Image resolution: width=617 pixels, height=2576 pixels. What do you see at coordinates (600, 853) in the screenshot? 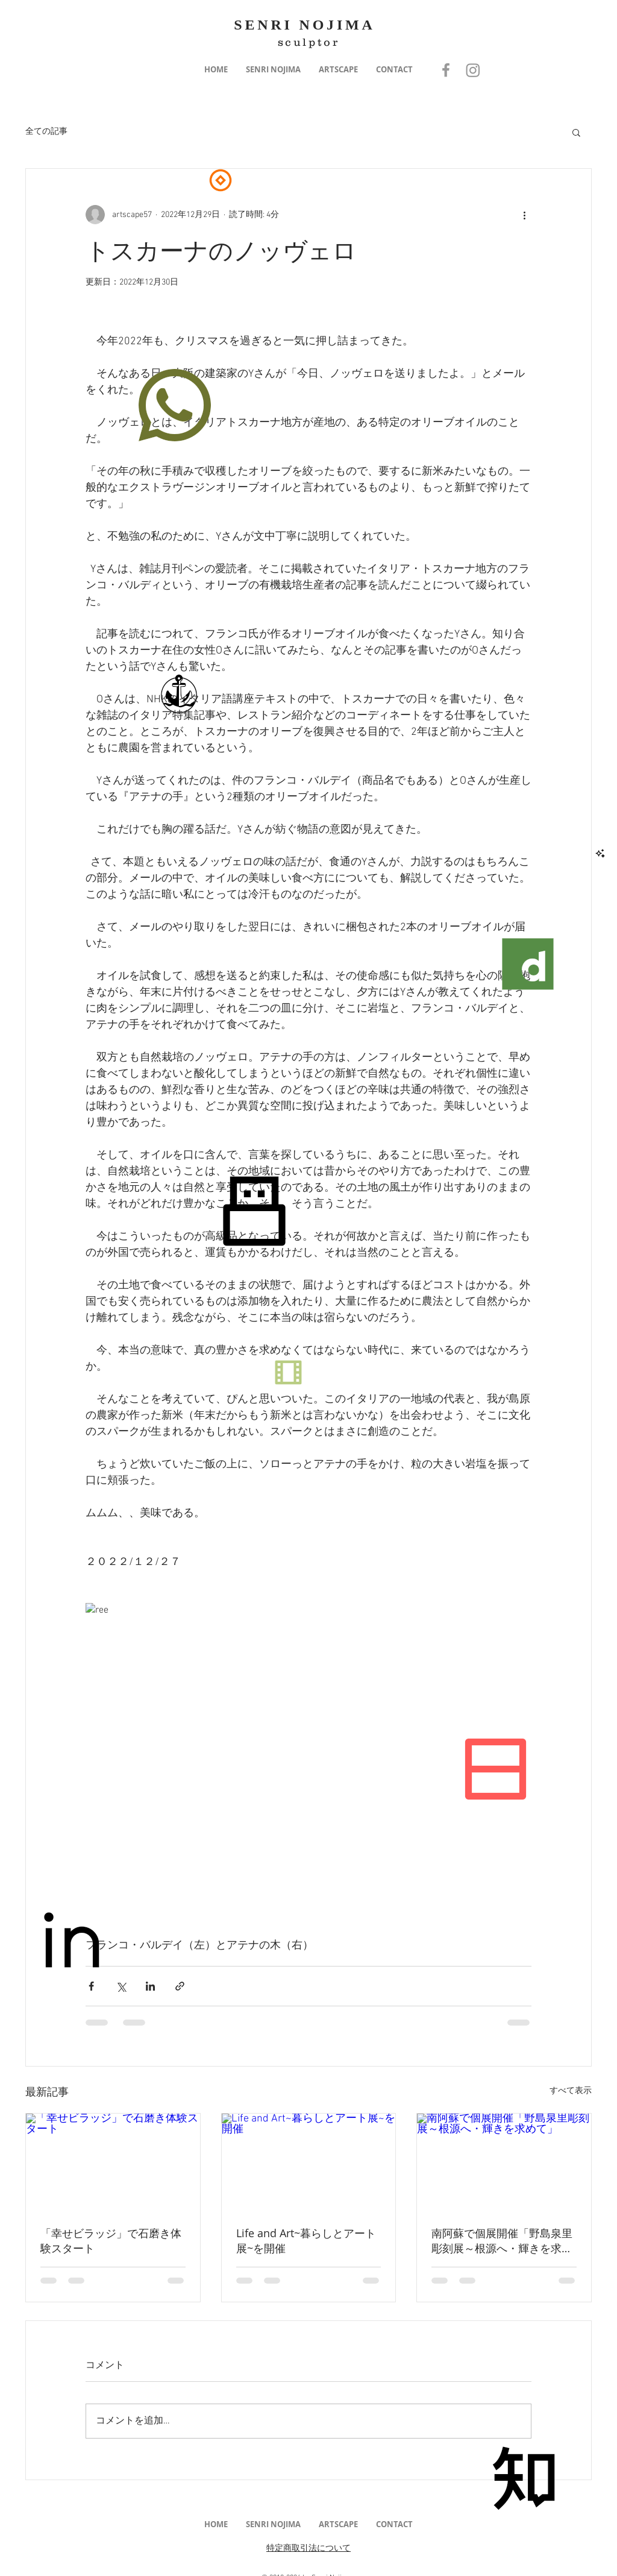
I see `indicates AI-generated or enhanced content` at bounding box center [600, 853].